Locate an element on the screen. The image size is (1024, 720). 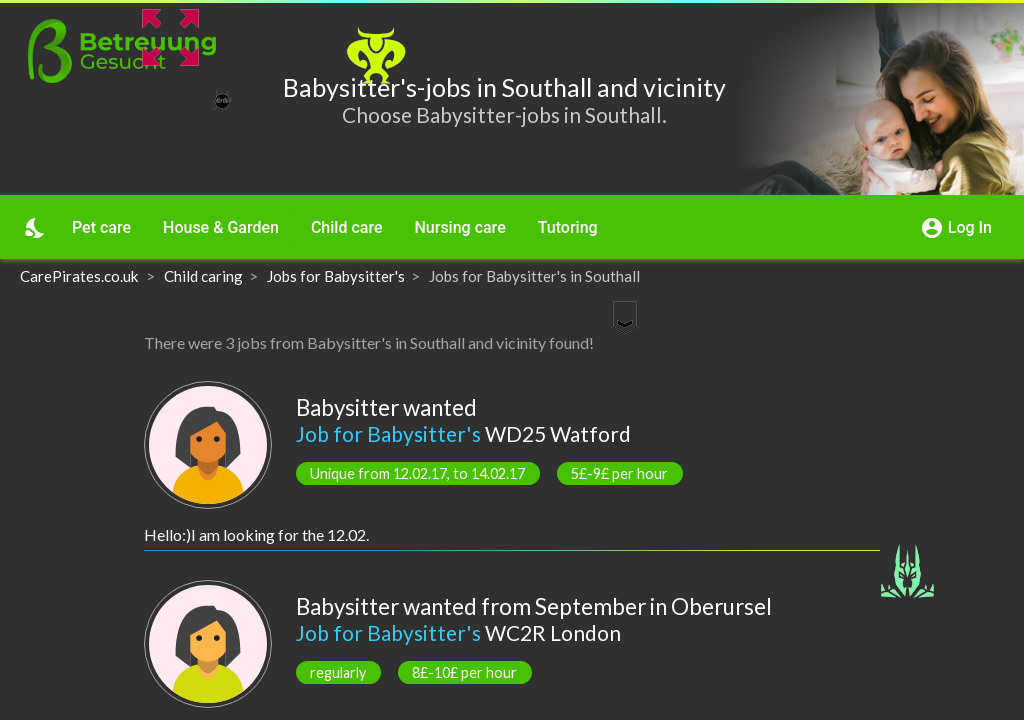
activate magic or special ability is located at coordinates (222, 101).